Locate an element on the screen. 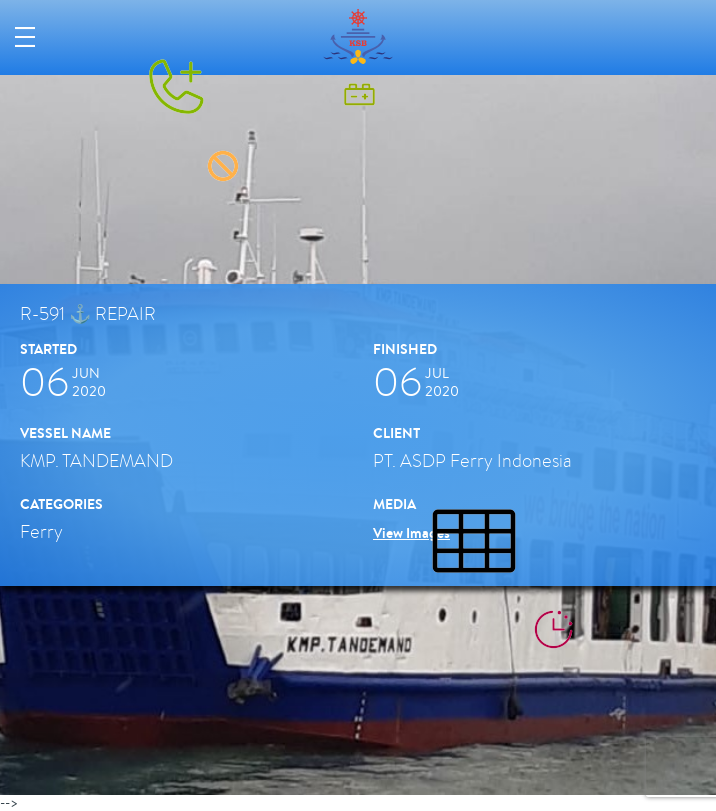 This screenshot has height=811, width=716. view all apps or menu options is located at coordinates (474, 541).